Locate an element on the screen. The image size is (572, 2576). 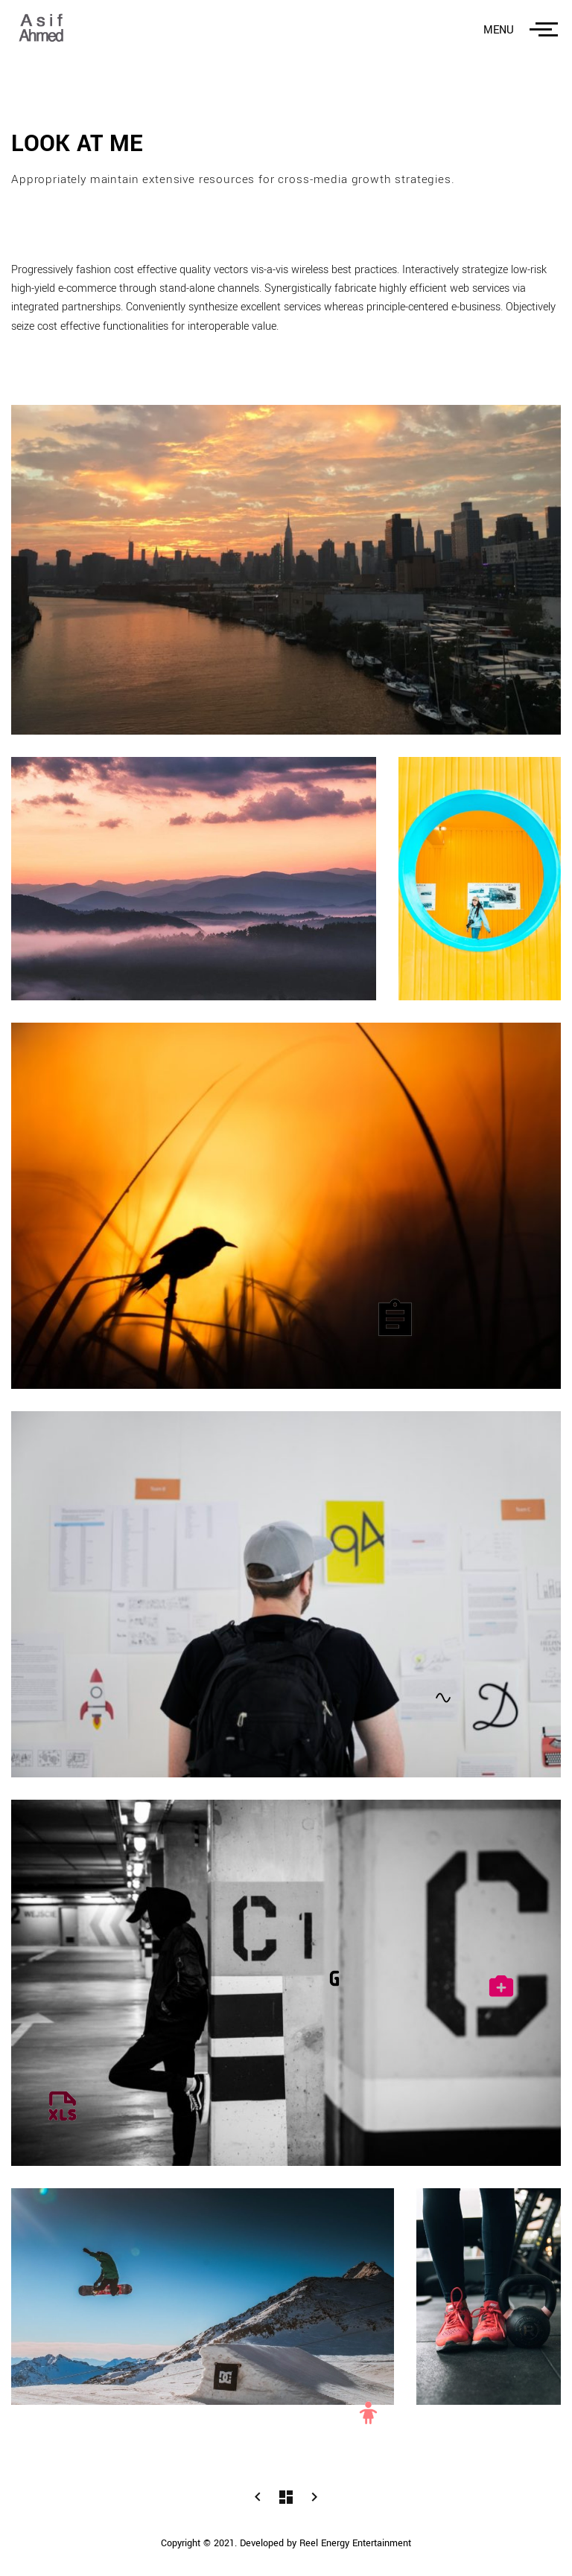
audio or sound wave visualization is located at coordinates (443, 1698).